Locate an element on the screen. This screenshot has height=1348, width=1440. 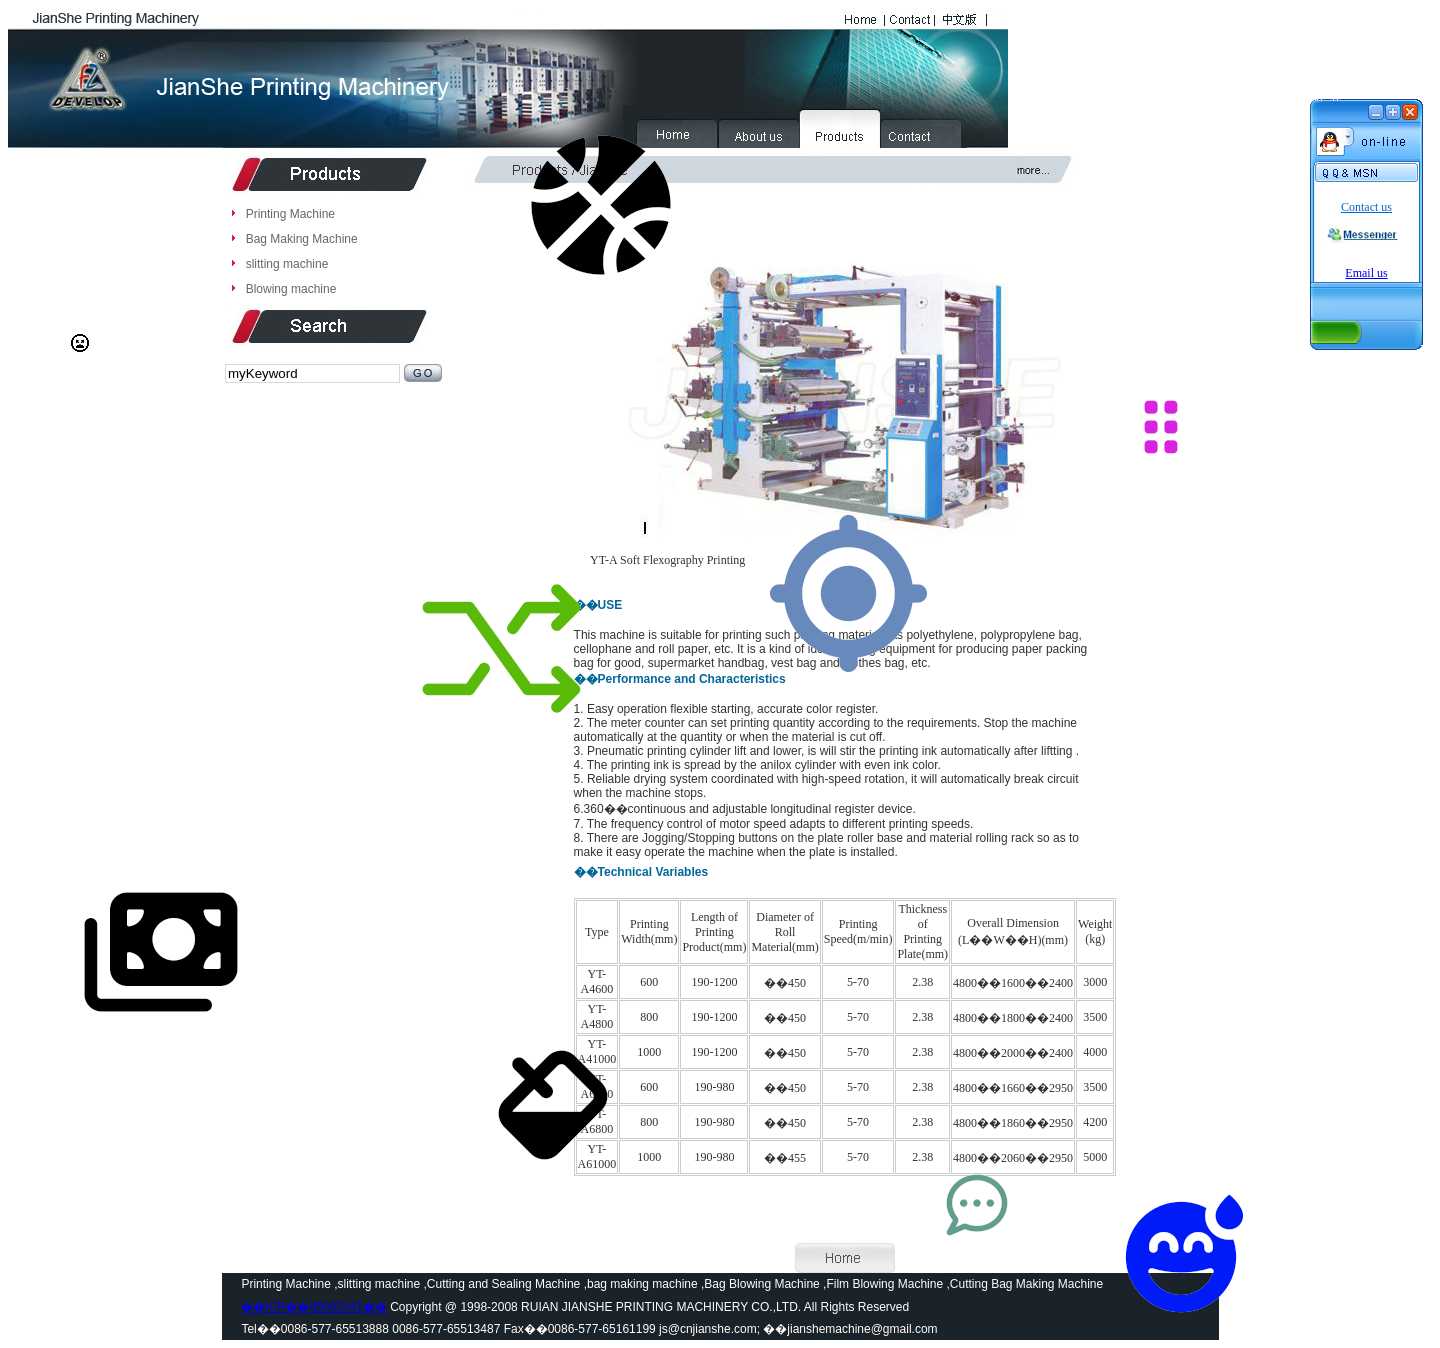
drag to reorder items vertically is located at coordinates (1161, 427).